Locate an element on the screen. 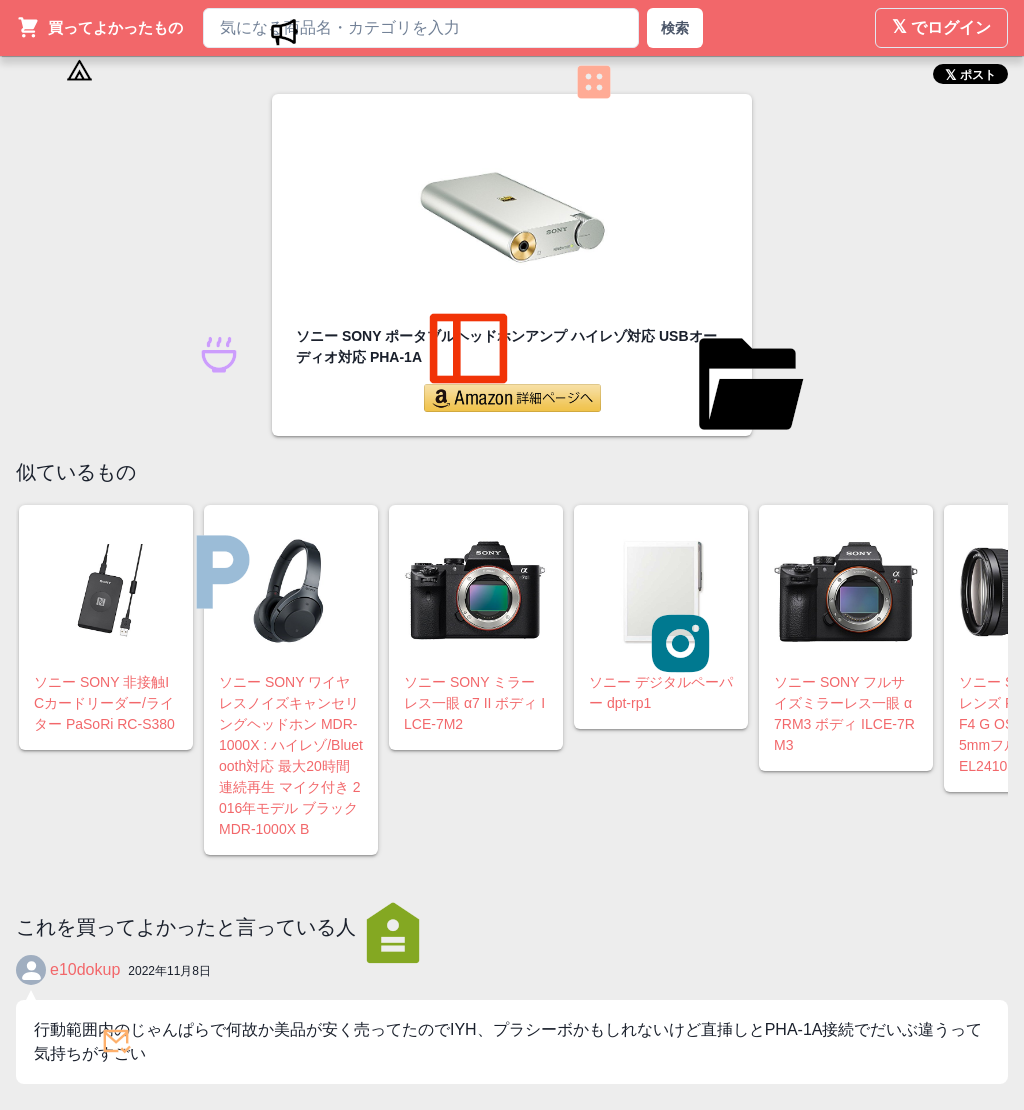  roll the dice or randomize is located at coordinates (594, 82).